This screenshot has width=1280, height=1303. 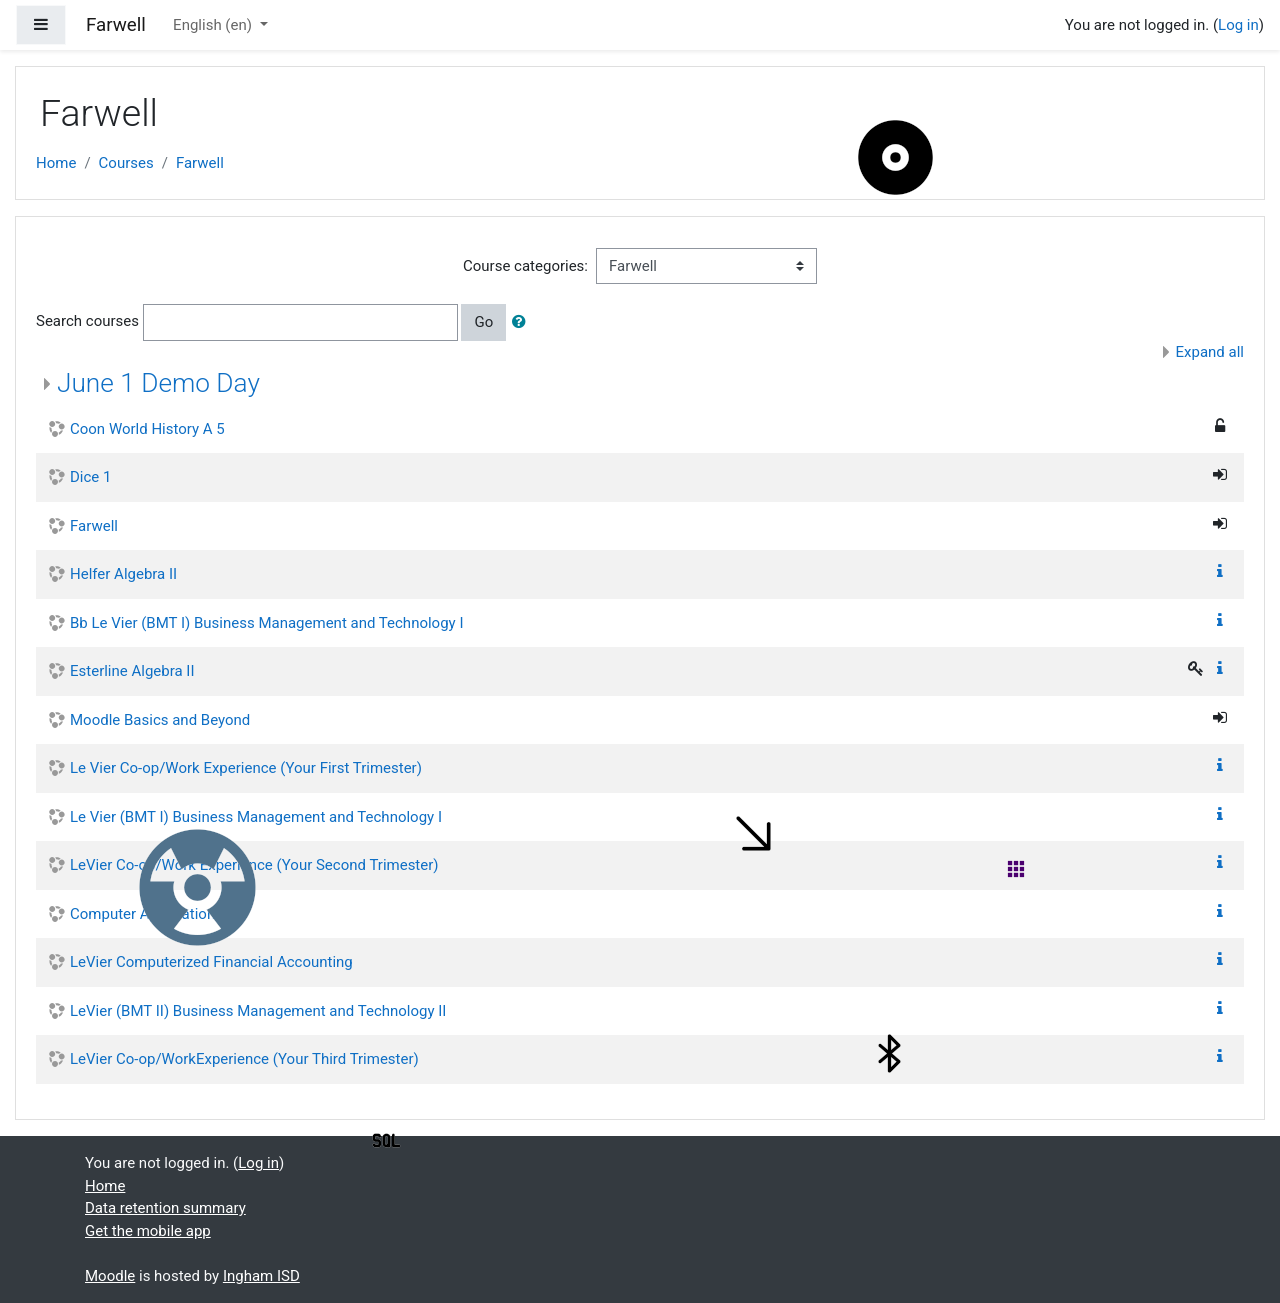 I want to click on play or access music library, so click(x=895, y=157).